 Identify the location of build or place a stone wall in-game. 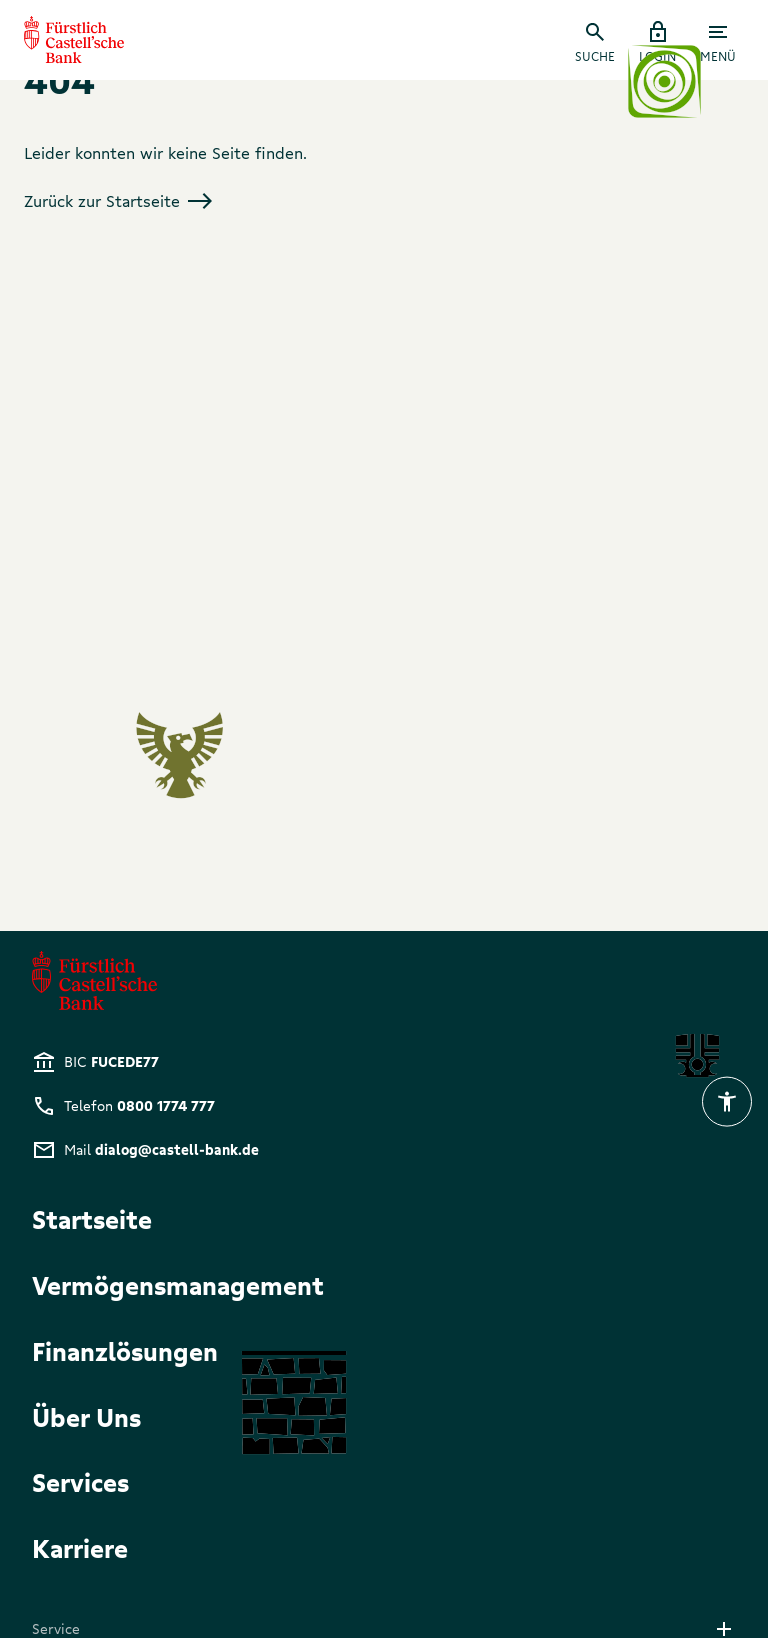
(294, 1402).